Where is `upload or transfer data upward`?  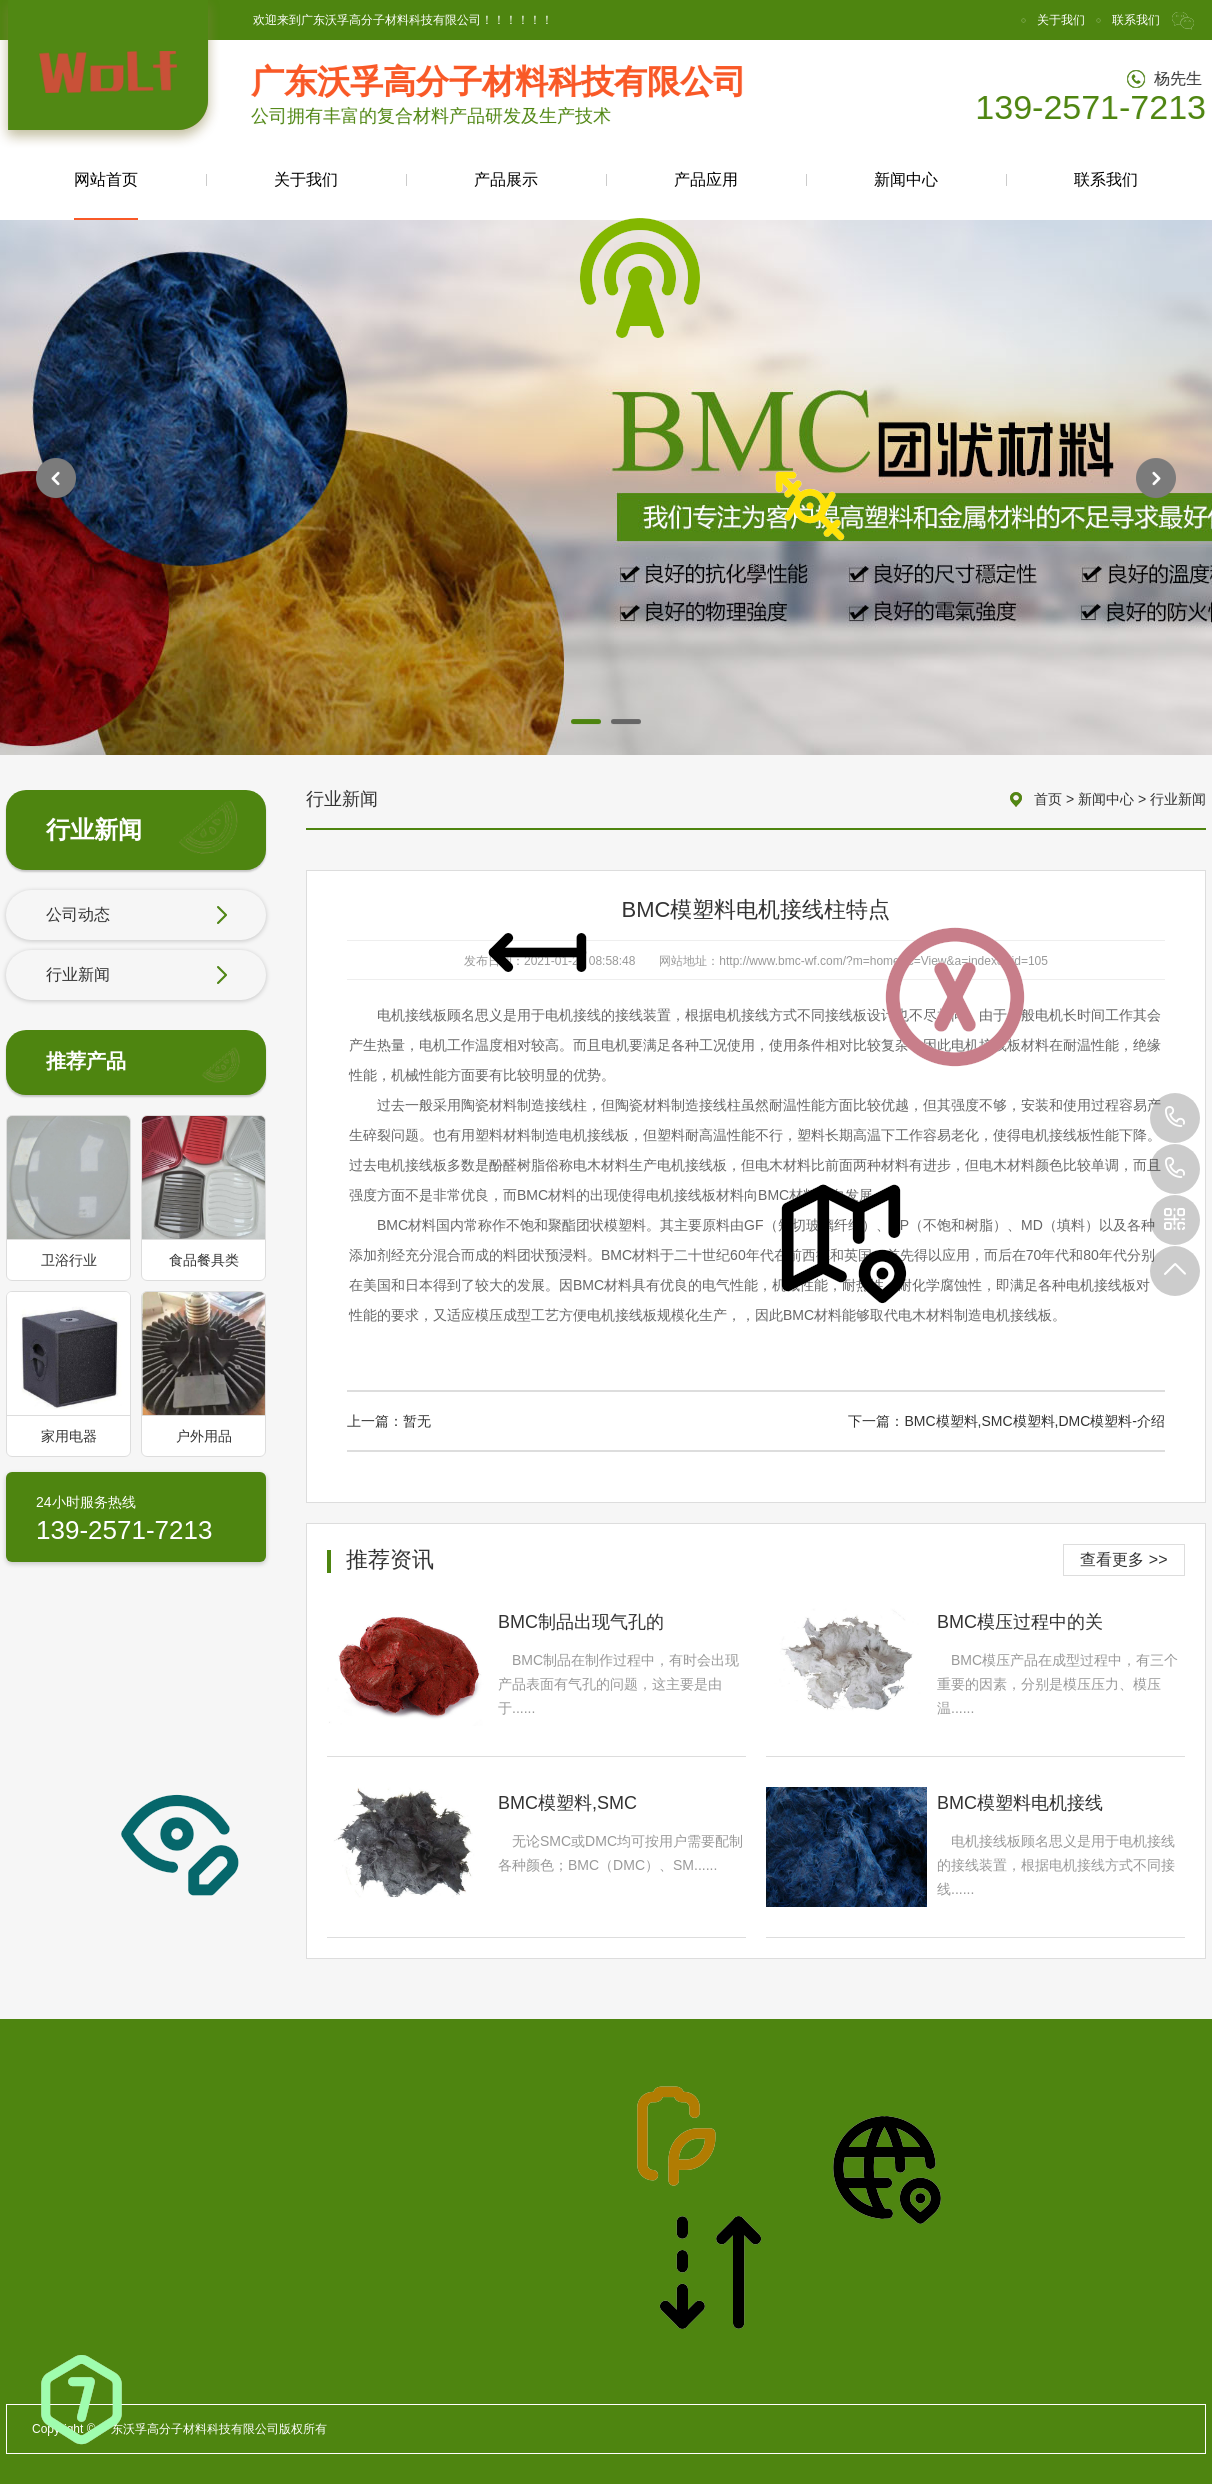 upload or transfer data upward is located at coordinates (710, 2272).